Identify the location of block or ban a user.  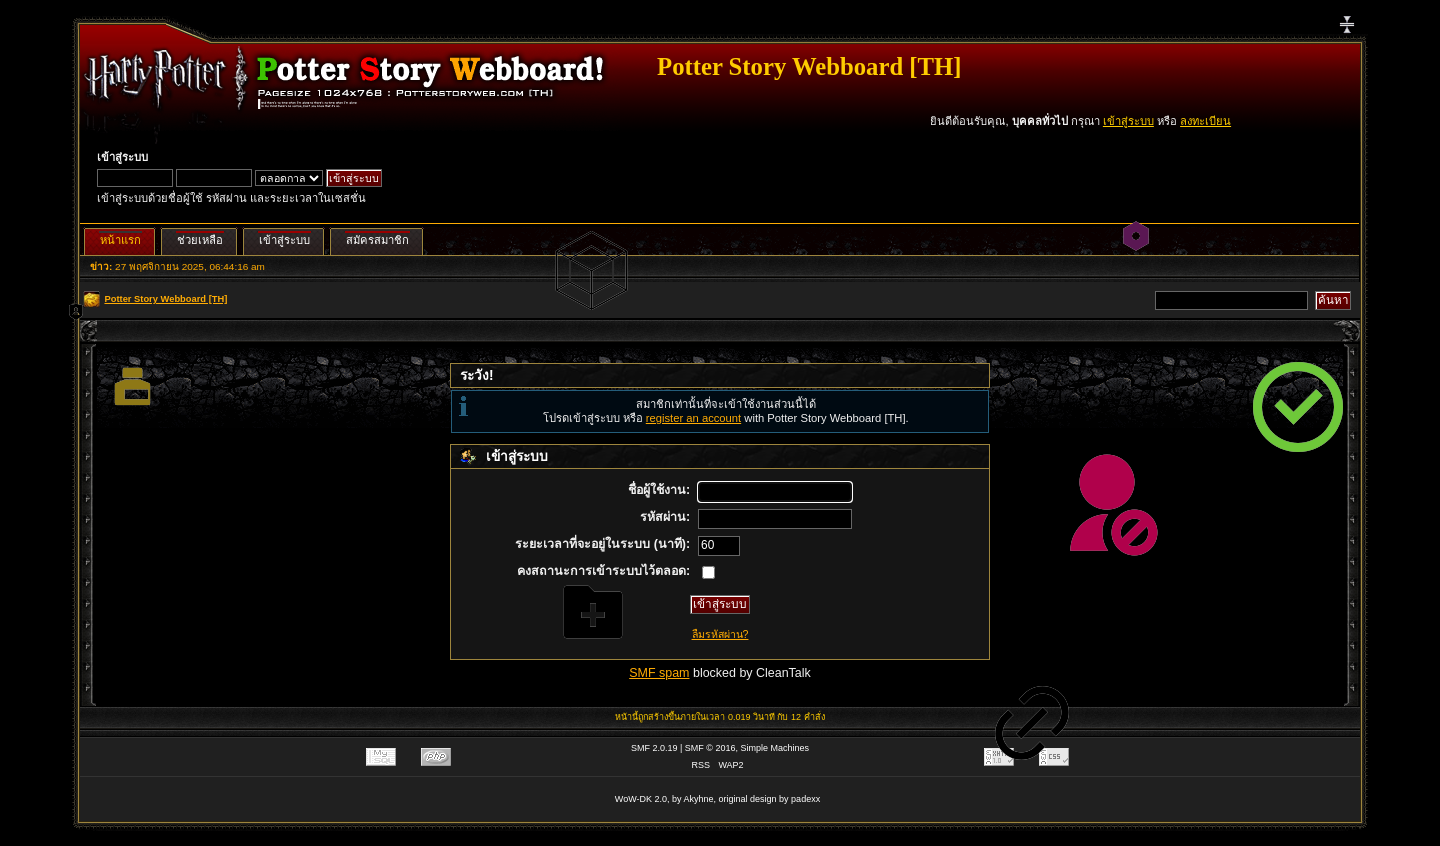
(1107, 505).